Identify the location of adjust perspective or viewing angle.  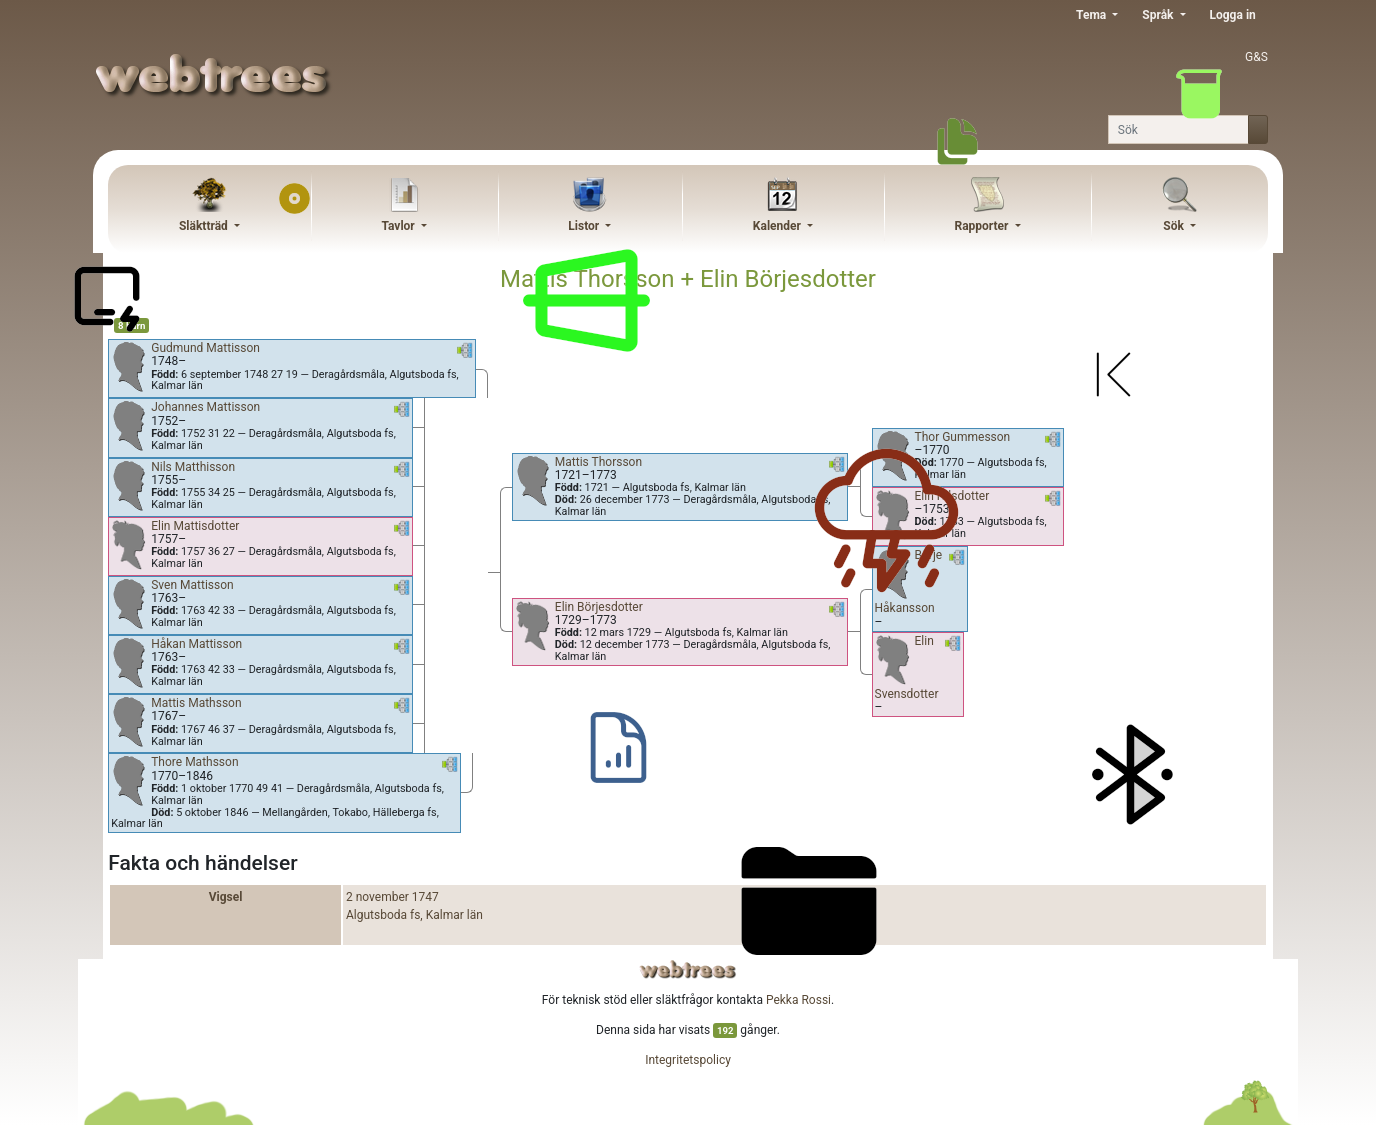
(586, 300).